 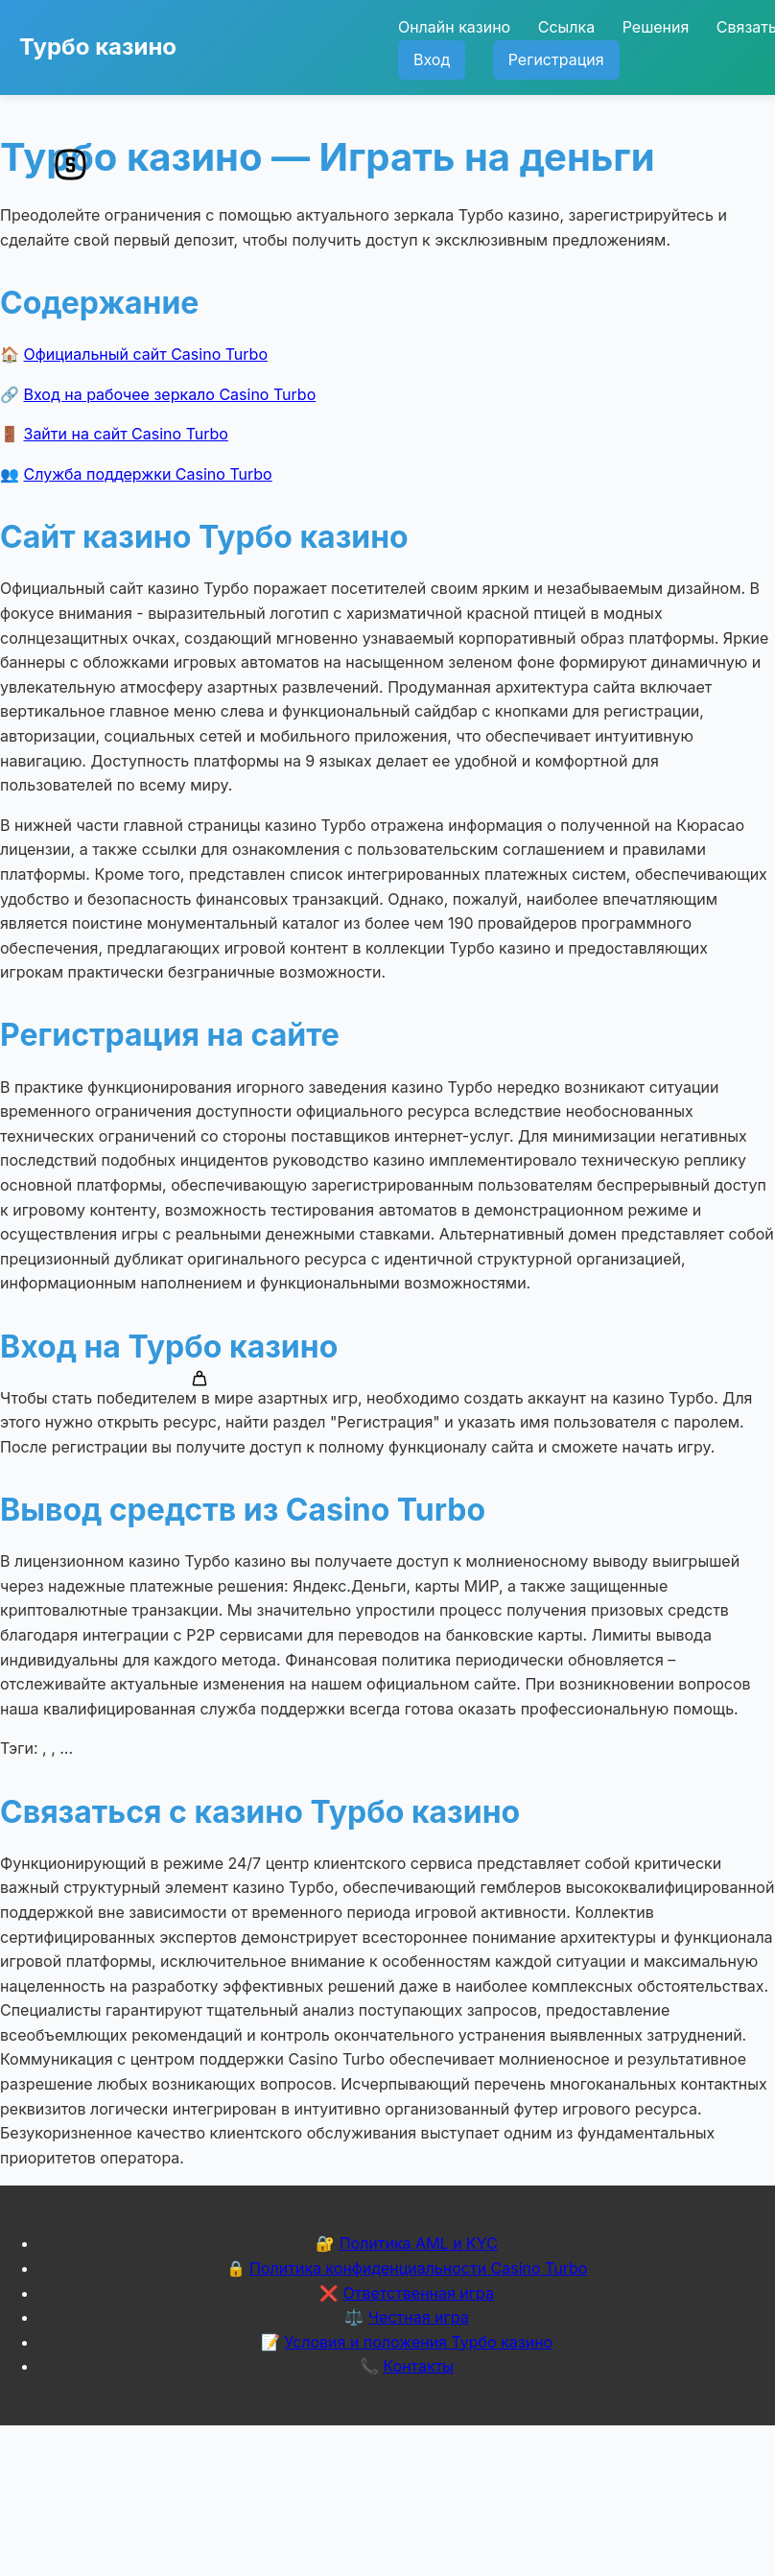 I want to click on indicates a shortcut or saved item, so click(x=70, y=164).